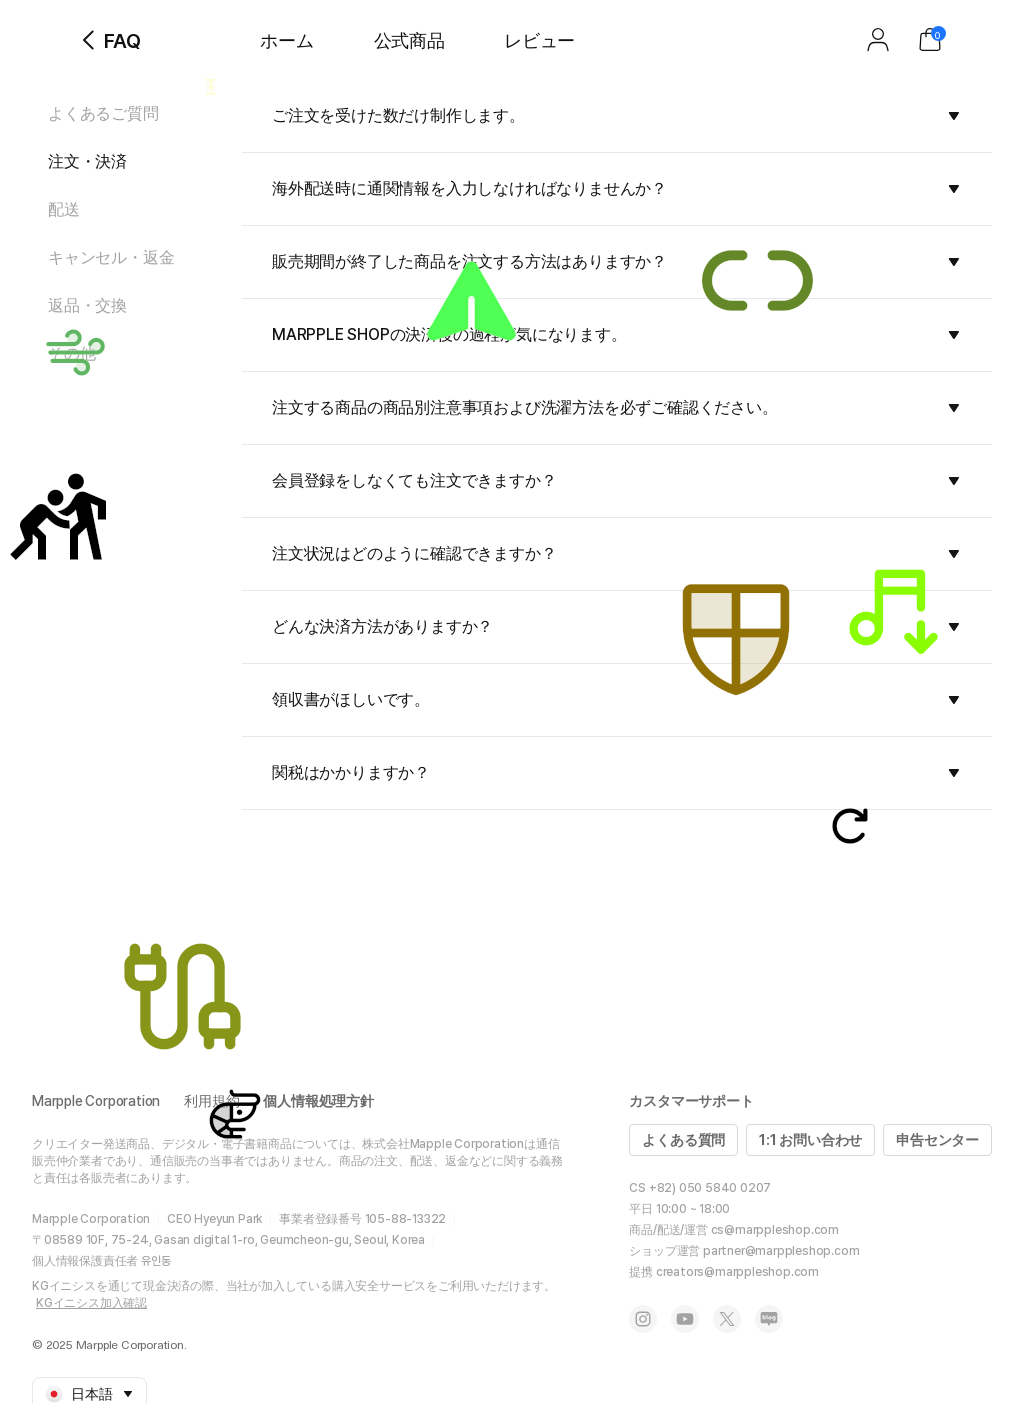 Image resolution: width=1024 pixels, height=1403 pixels. What do you see at coordinates (736, 633) in the screenshot?
I see `security or protection status indicator` at bounding box center [736, 633].